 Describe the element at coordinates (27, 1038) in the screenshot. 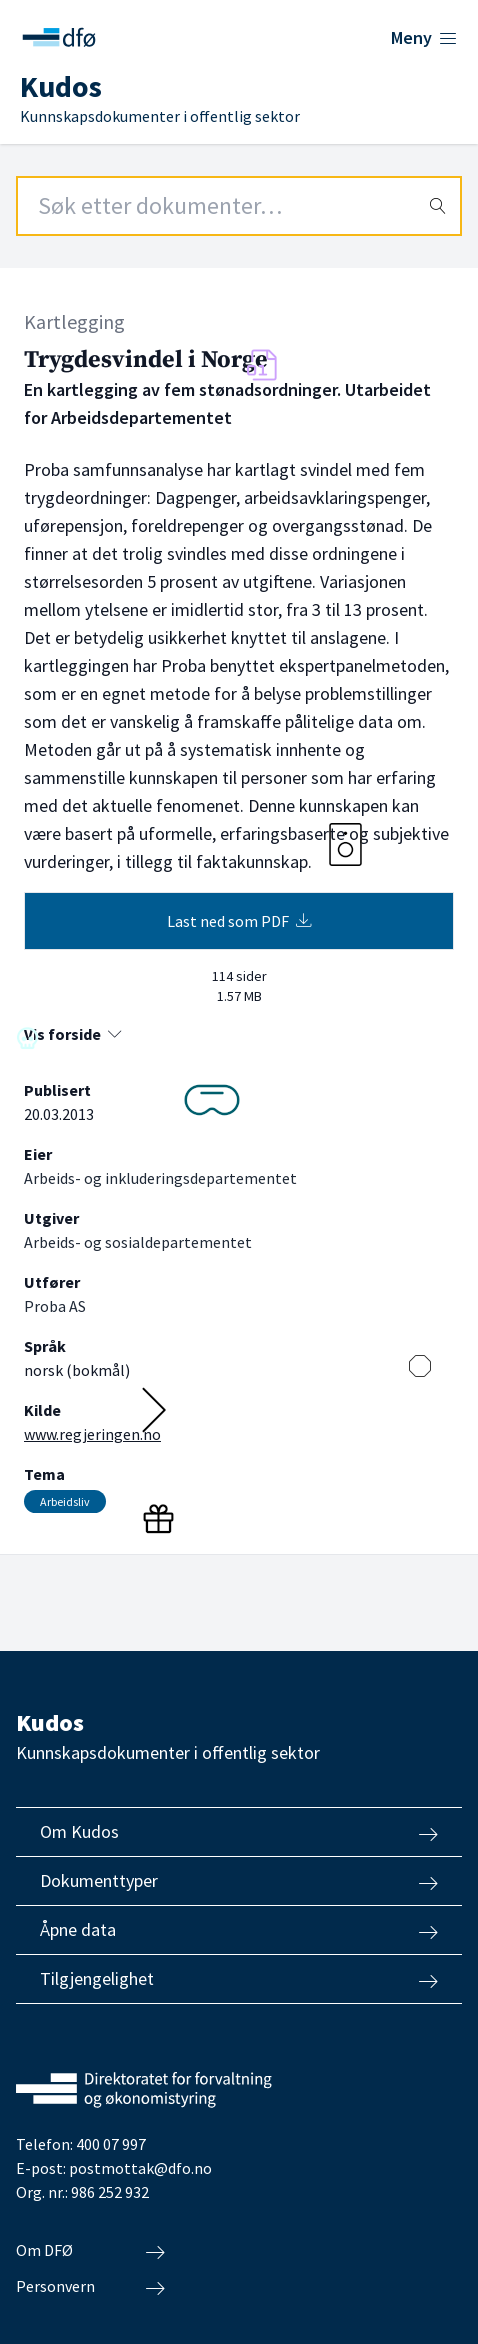

I see `indicates danger or hazardous content` at that location.